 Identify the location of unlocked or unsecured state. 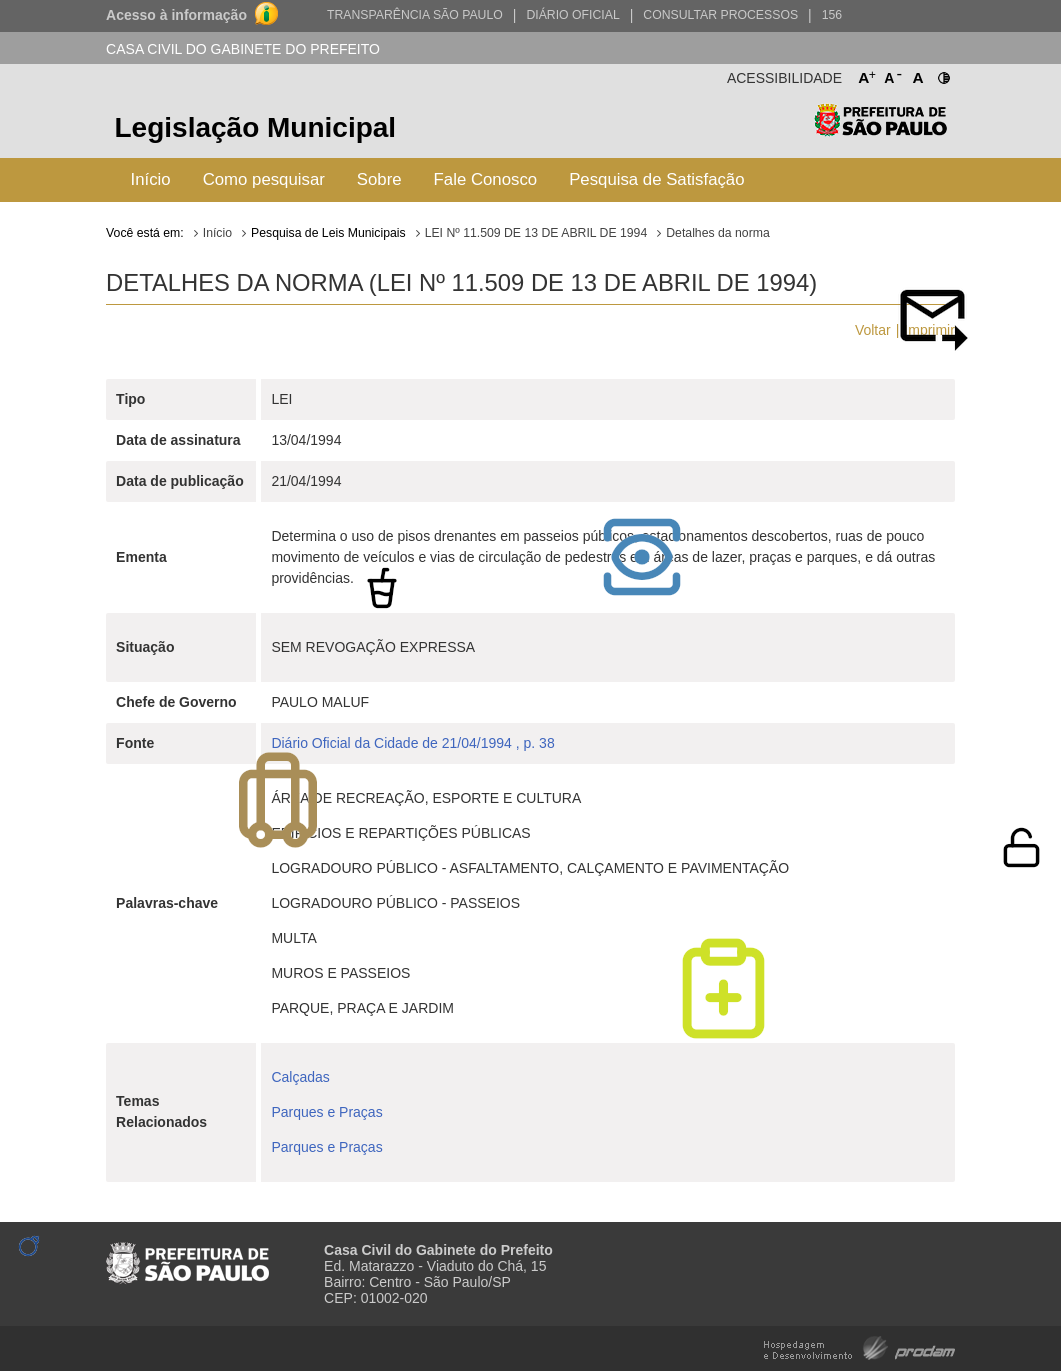
(1021, 847).